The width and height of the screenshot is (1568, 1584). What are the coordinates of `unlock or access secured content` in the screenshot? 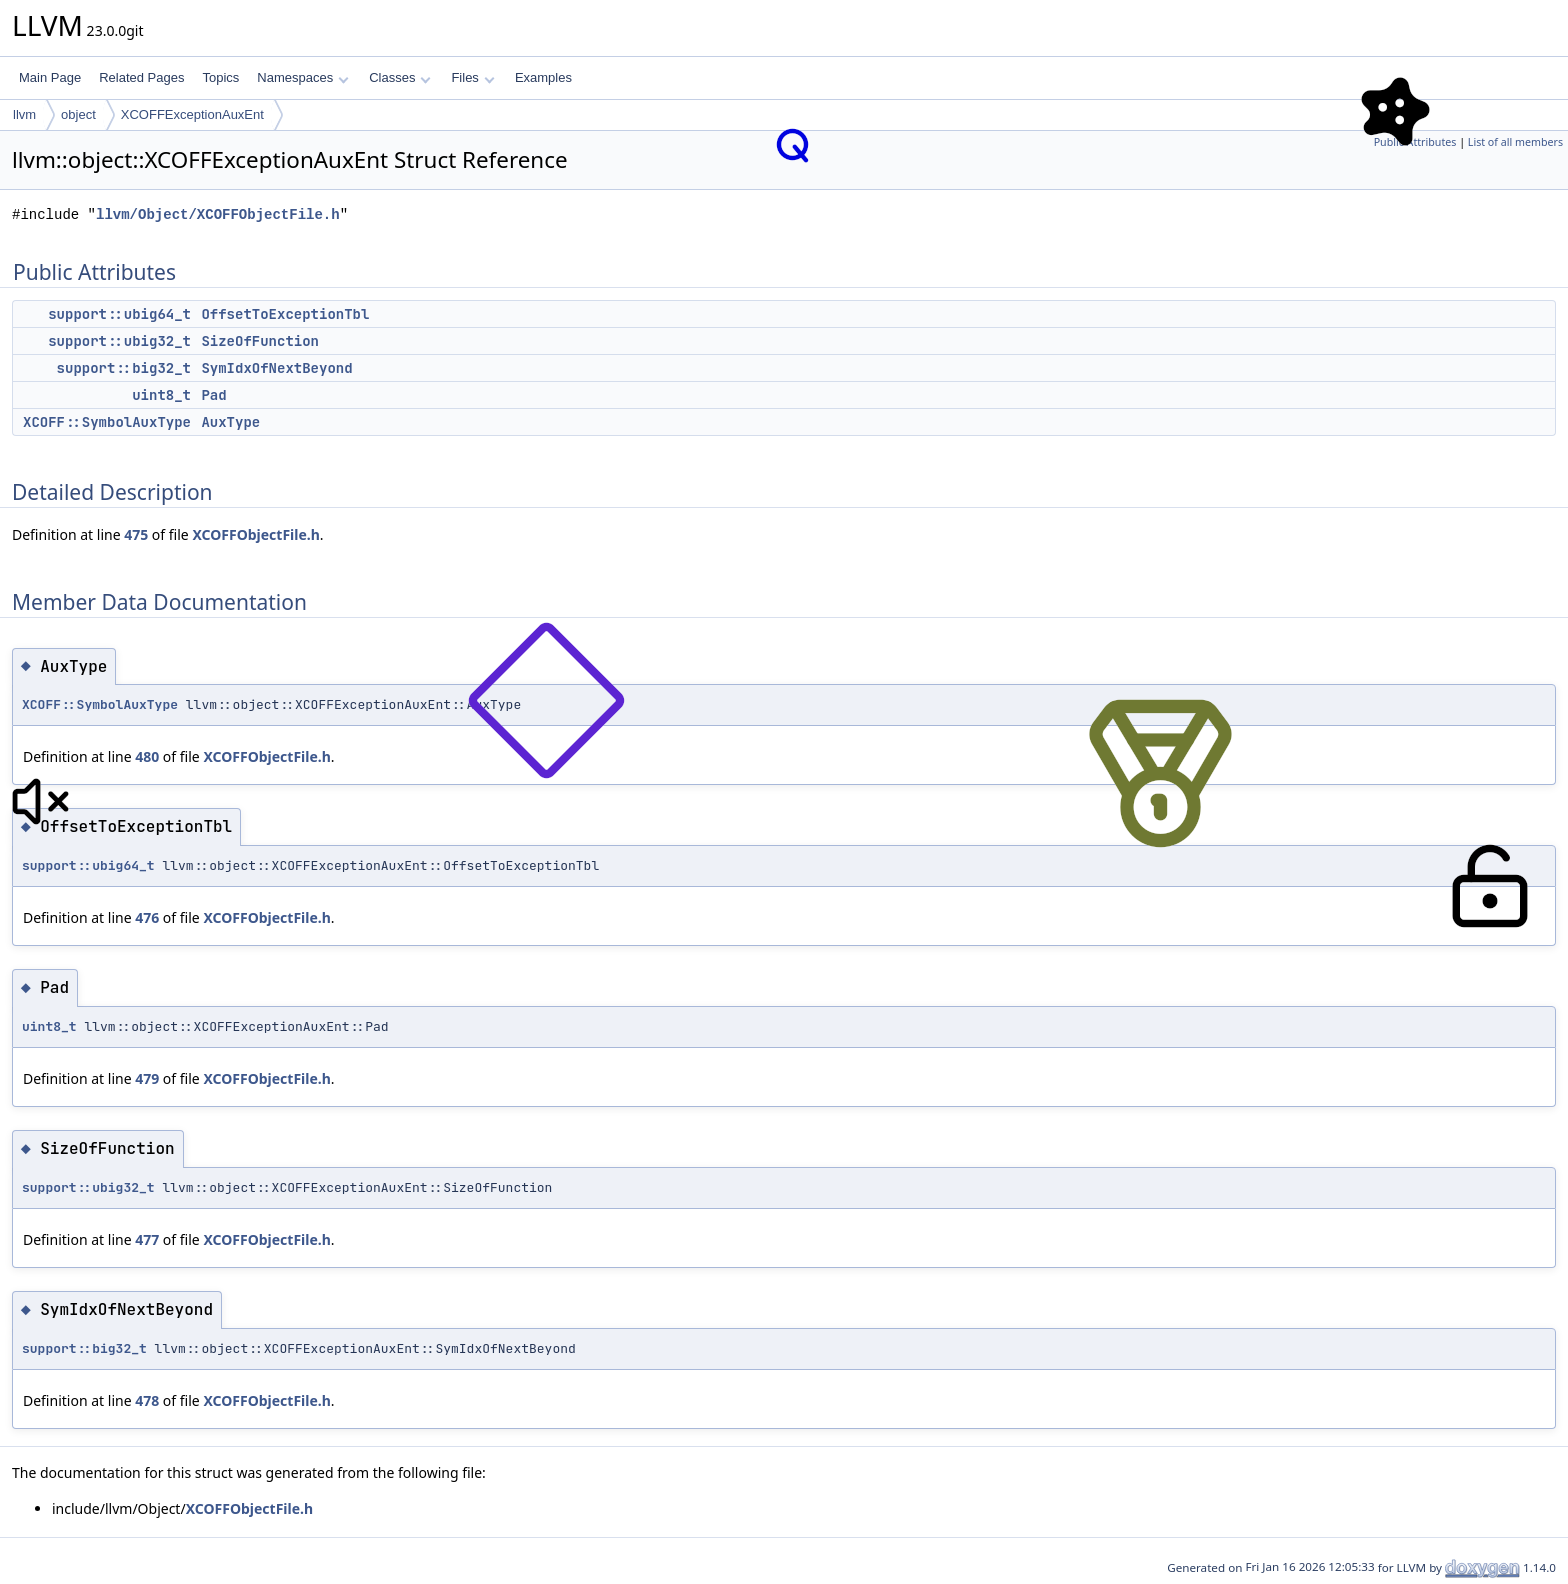 It's located at (1490, 886).